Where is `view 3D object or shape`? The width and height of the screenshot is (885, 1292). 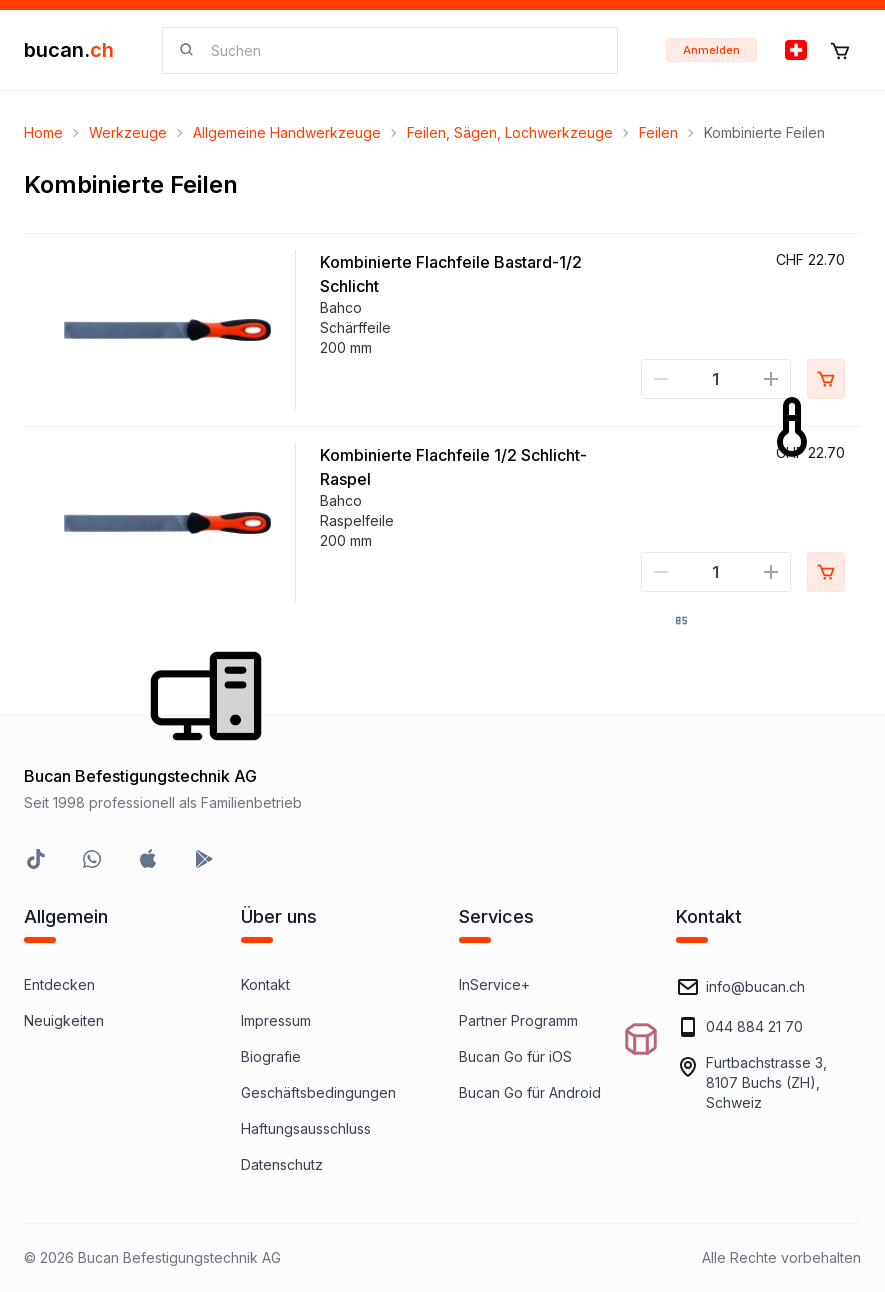
view 3D object or shape is located at coordinates (641, 1039).